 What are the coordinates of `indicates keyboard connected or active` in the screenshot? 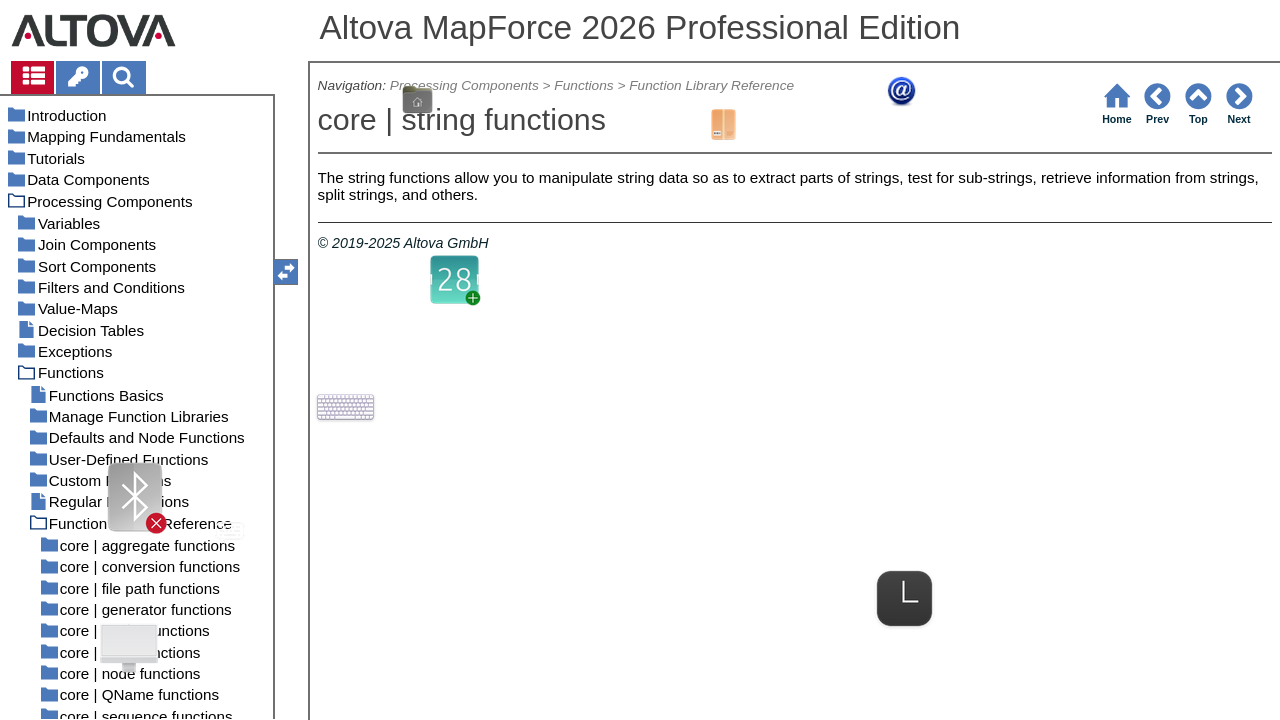 It's located at (345, 407).